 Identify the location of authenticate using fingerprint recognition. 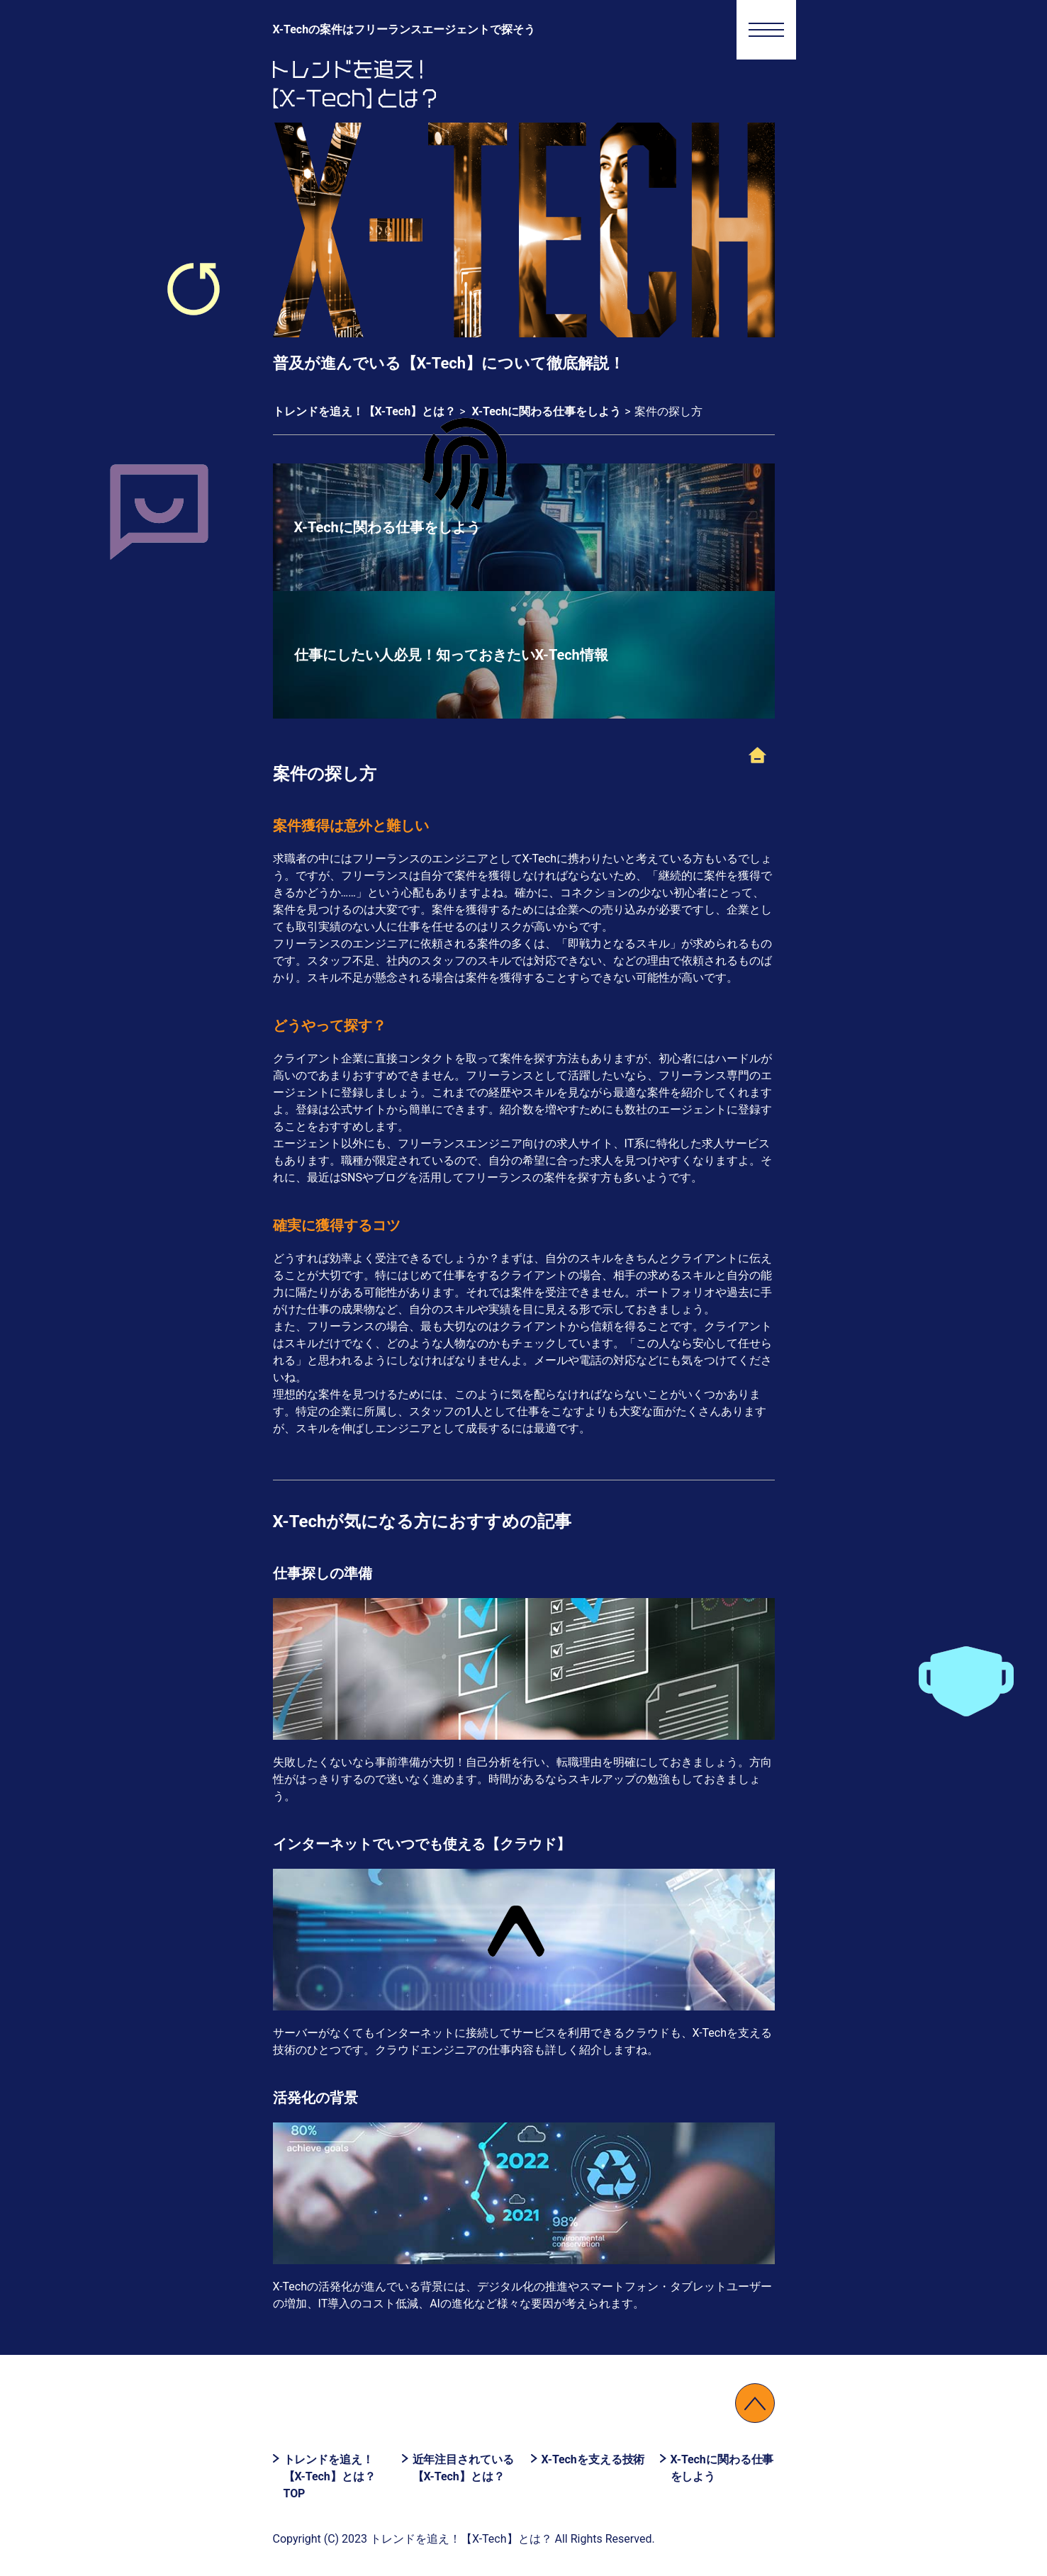
(466, 463).